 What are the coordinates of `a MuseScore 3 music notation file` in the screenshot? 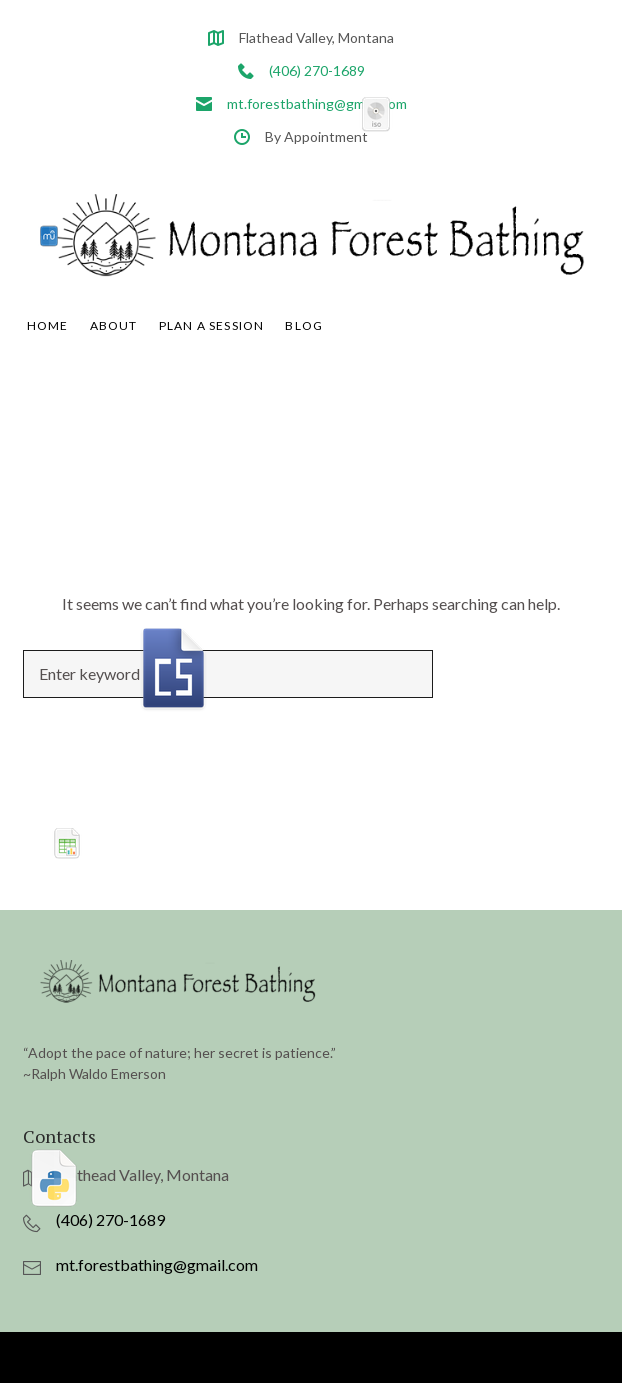 It's located at (49, 236).